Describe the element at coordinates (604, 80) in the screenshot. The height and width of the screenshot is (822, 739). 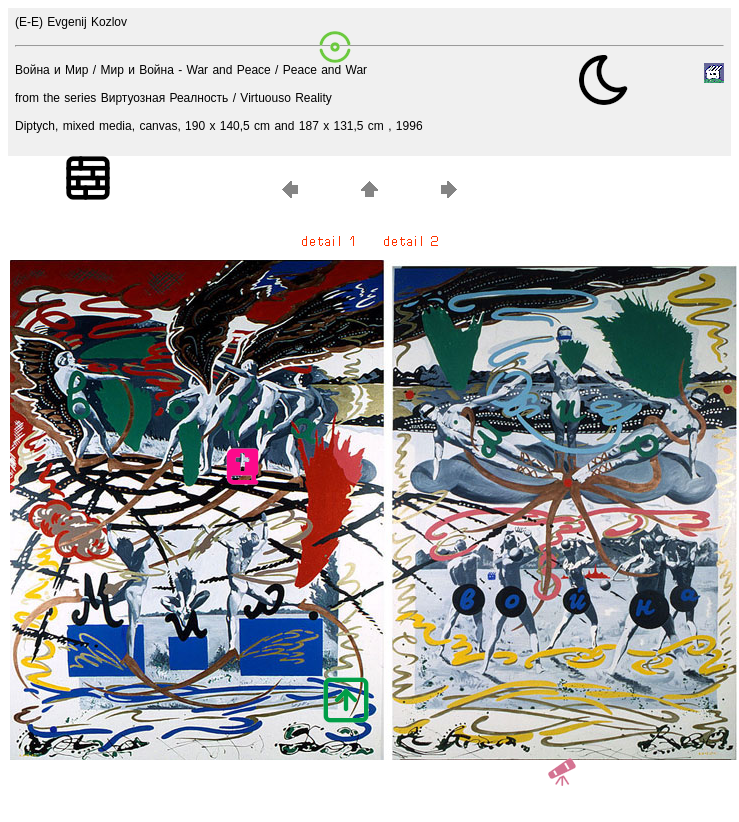
I see `toggle dark mode` at that location.